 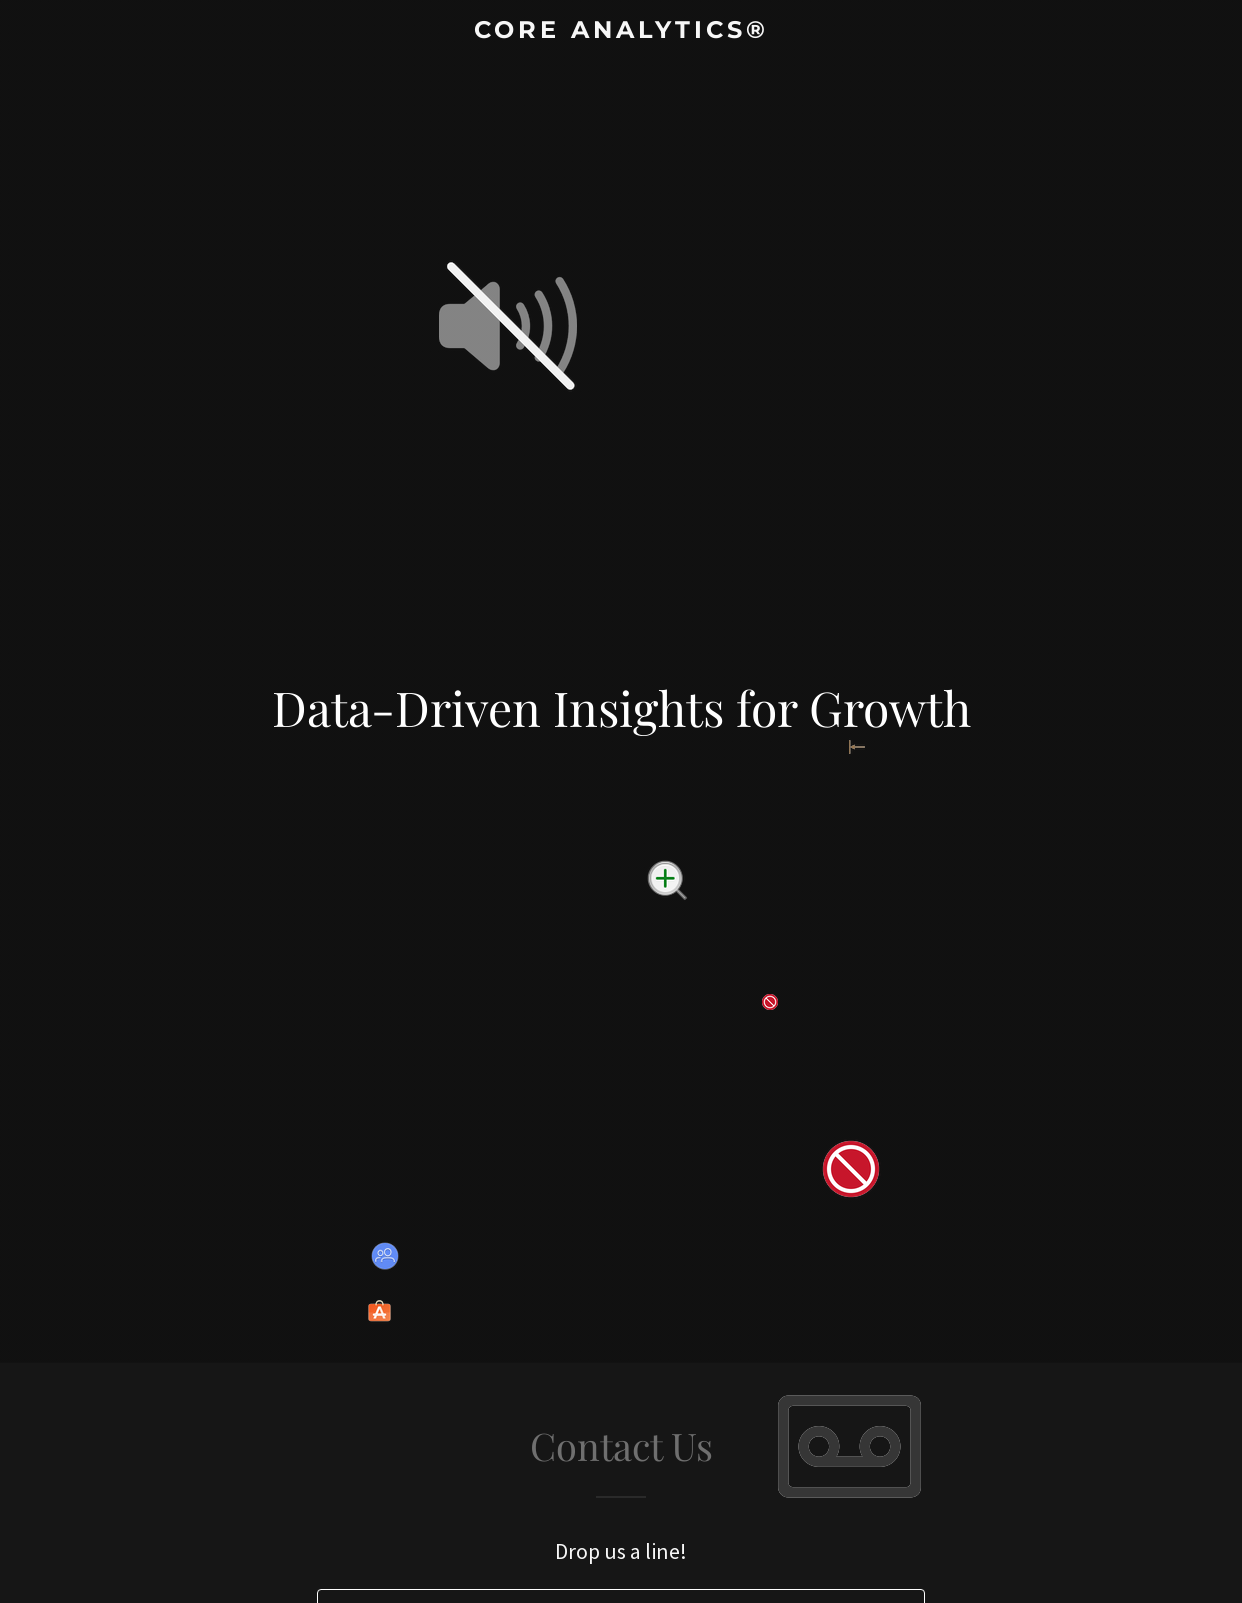 I want to click on delete selected email message, so click(x=851, y=1169).